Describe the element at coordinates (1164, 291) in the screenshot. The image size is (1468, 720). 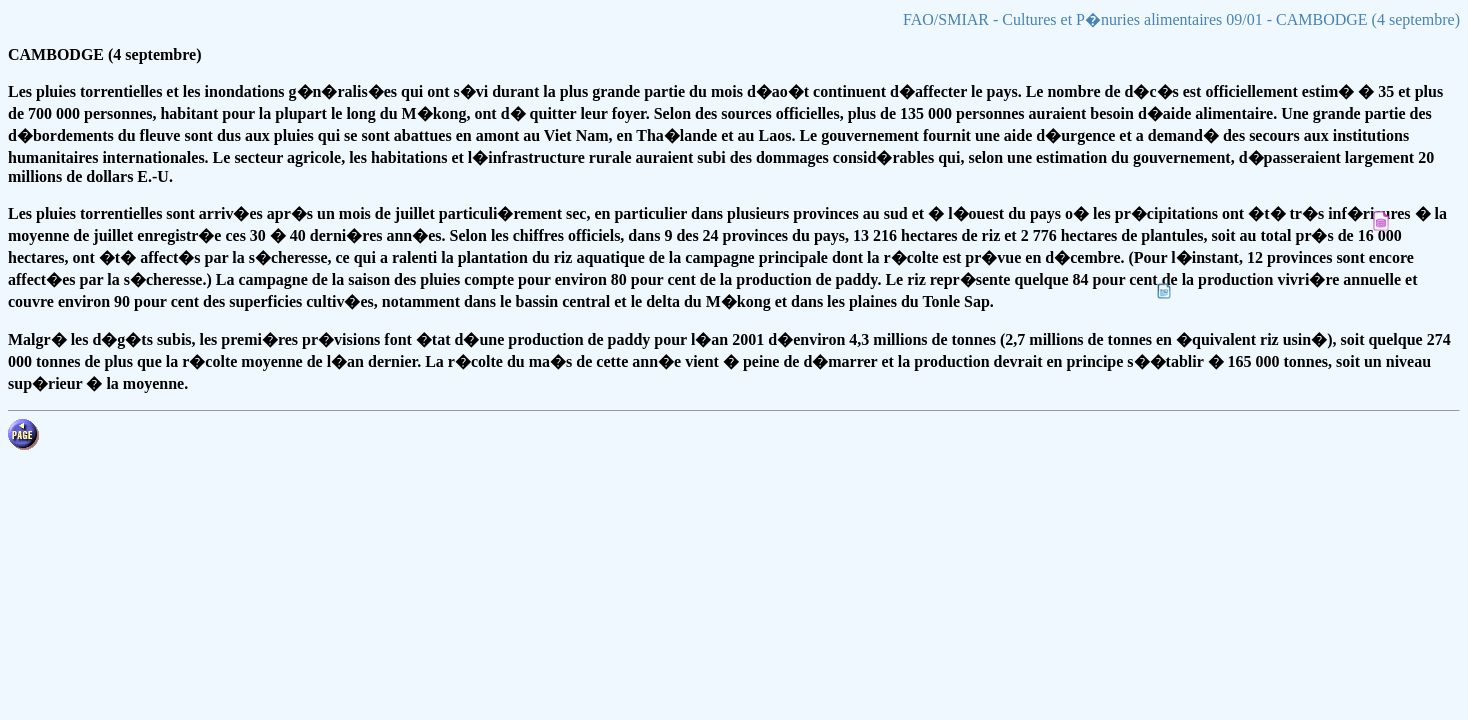
I see `libreoffice writer text template file` at that location.